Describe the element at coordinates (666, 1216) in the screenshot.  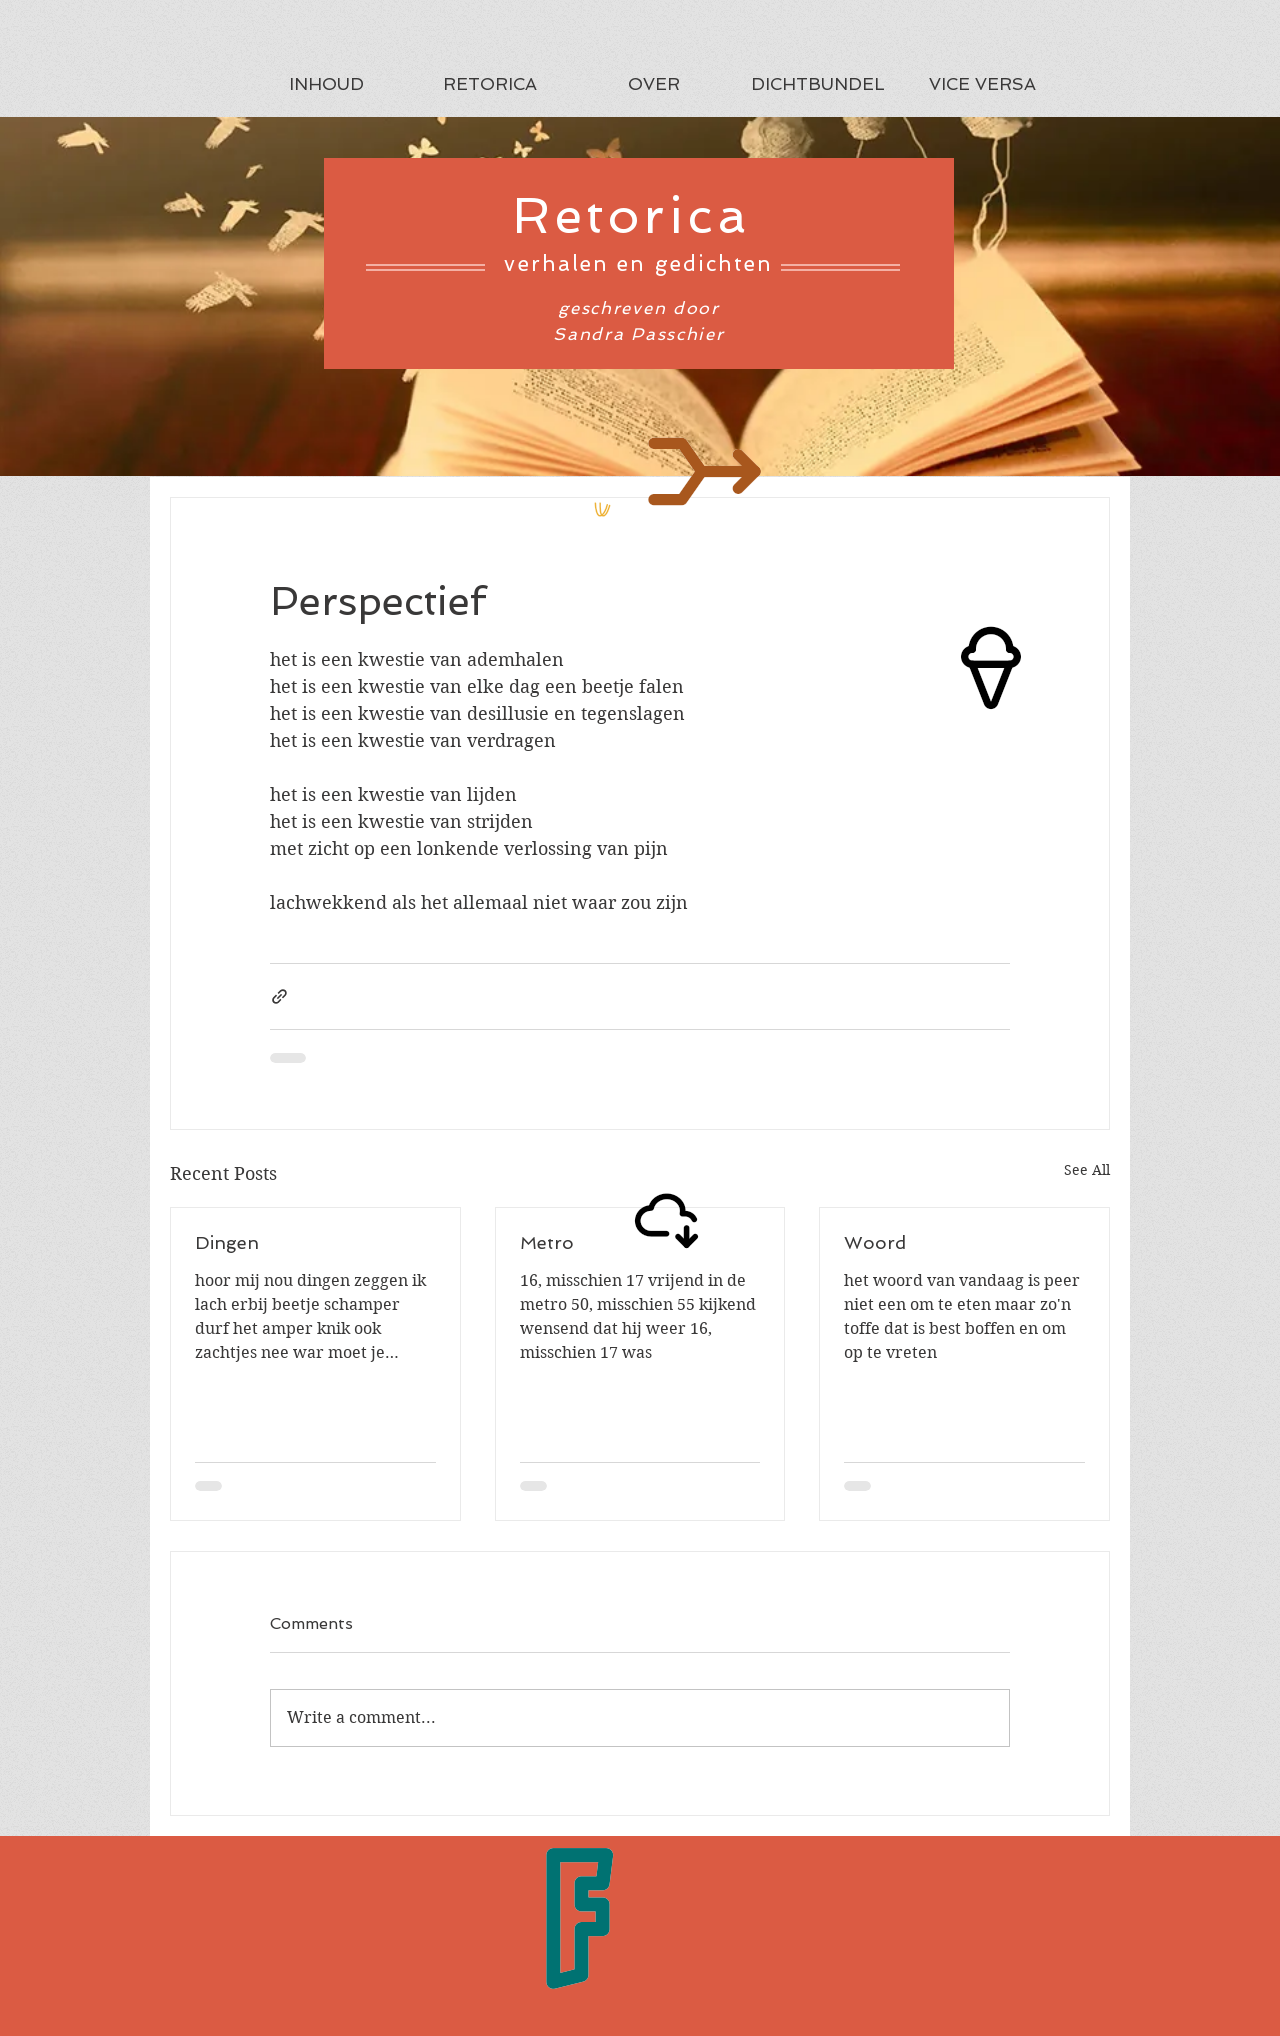
I see `download from cloud storage` at that location.